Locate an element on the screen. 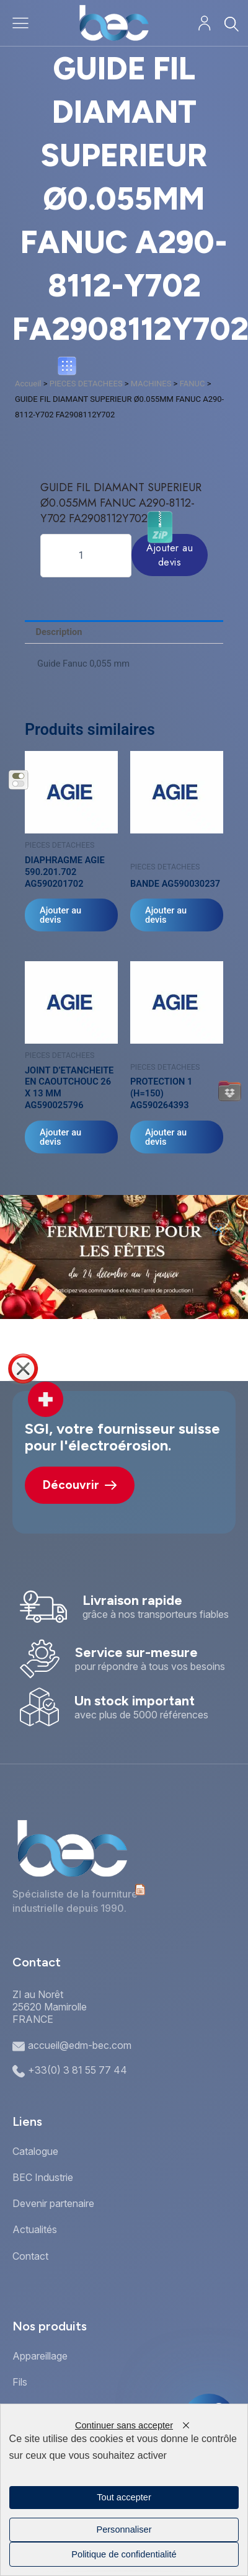  open unity tweak tool settings is located at coordinates (18, 779).